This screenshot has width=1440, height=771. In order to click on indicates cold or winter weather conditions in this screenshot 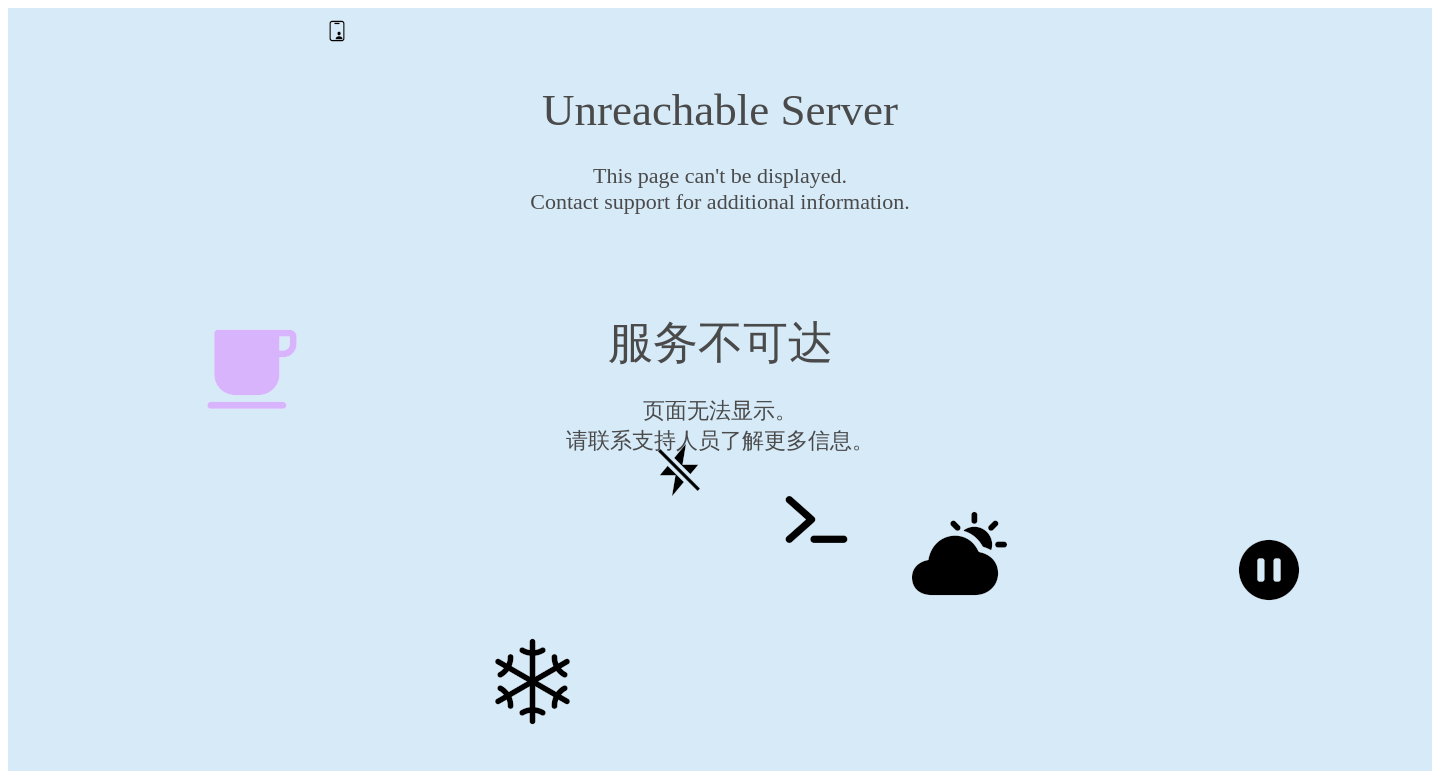, I will do `click(532, 681)`.